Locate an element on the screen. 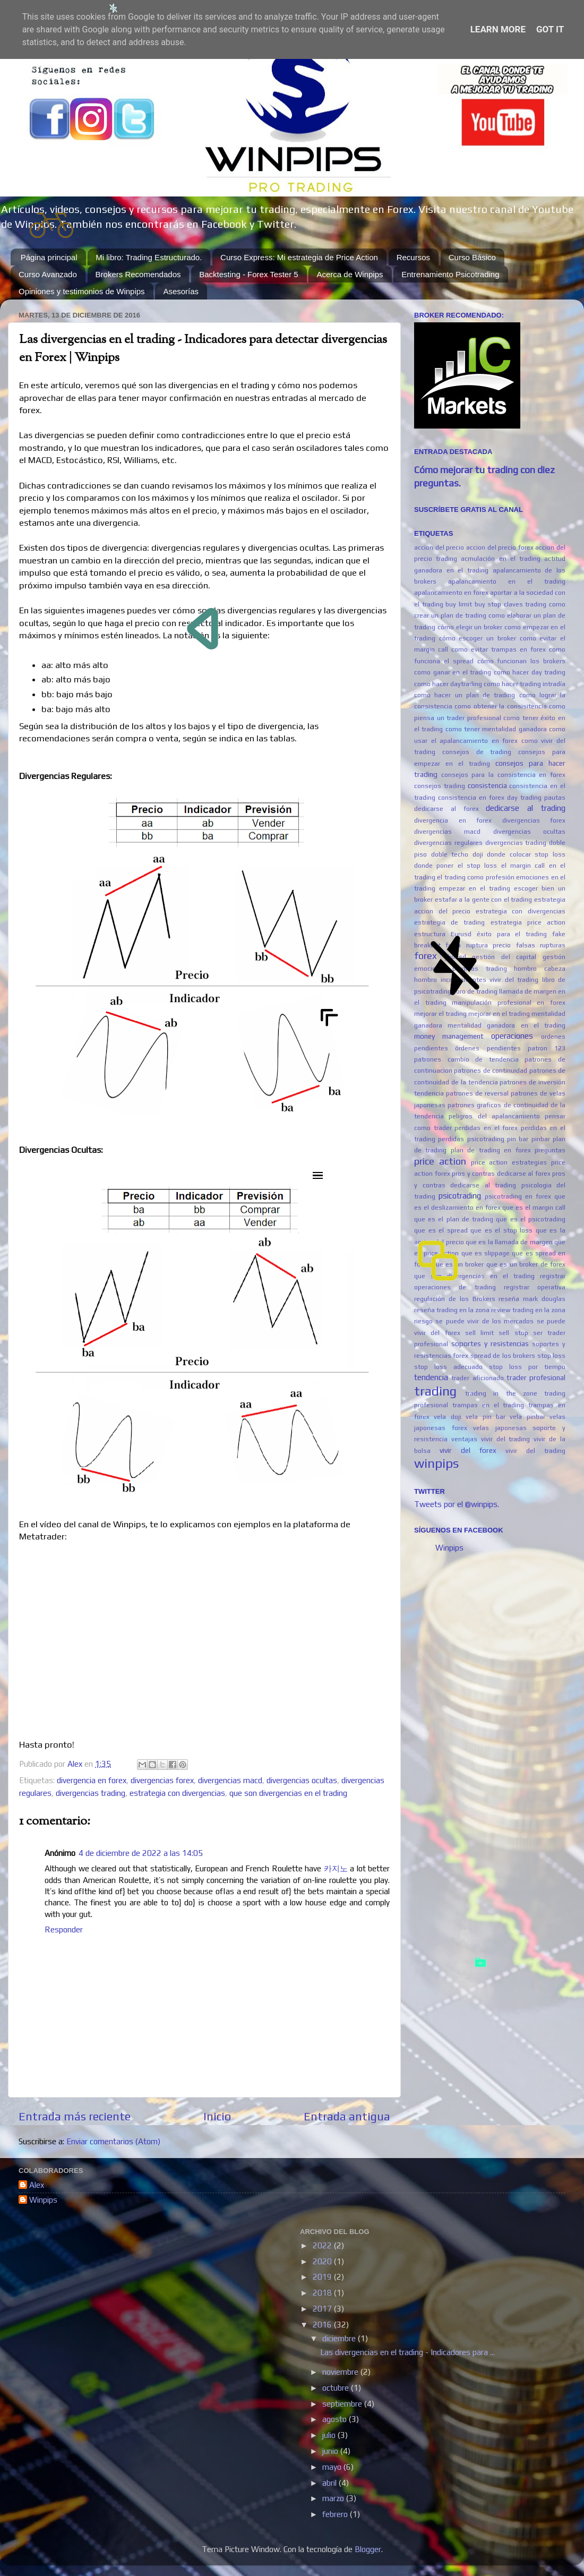 This screenshot has height=2576, width=584. open navigation menu is located at coordinates (317, 1175).